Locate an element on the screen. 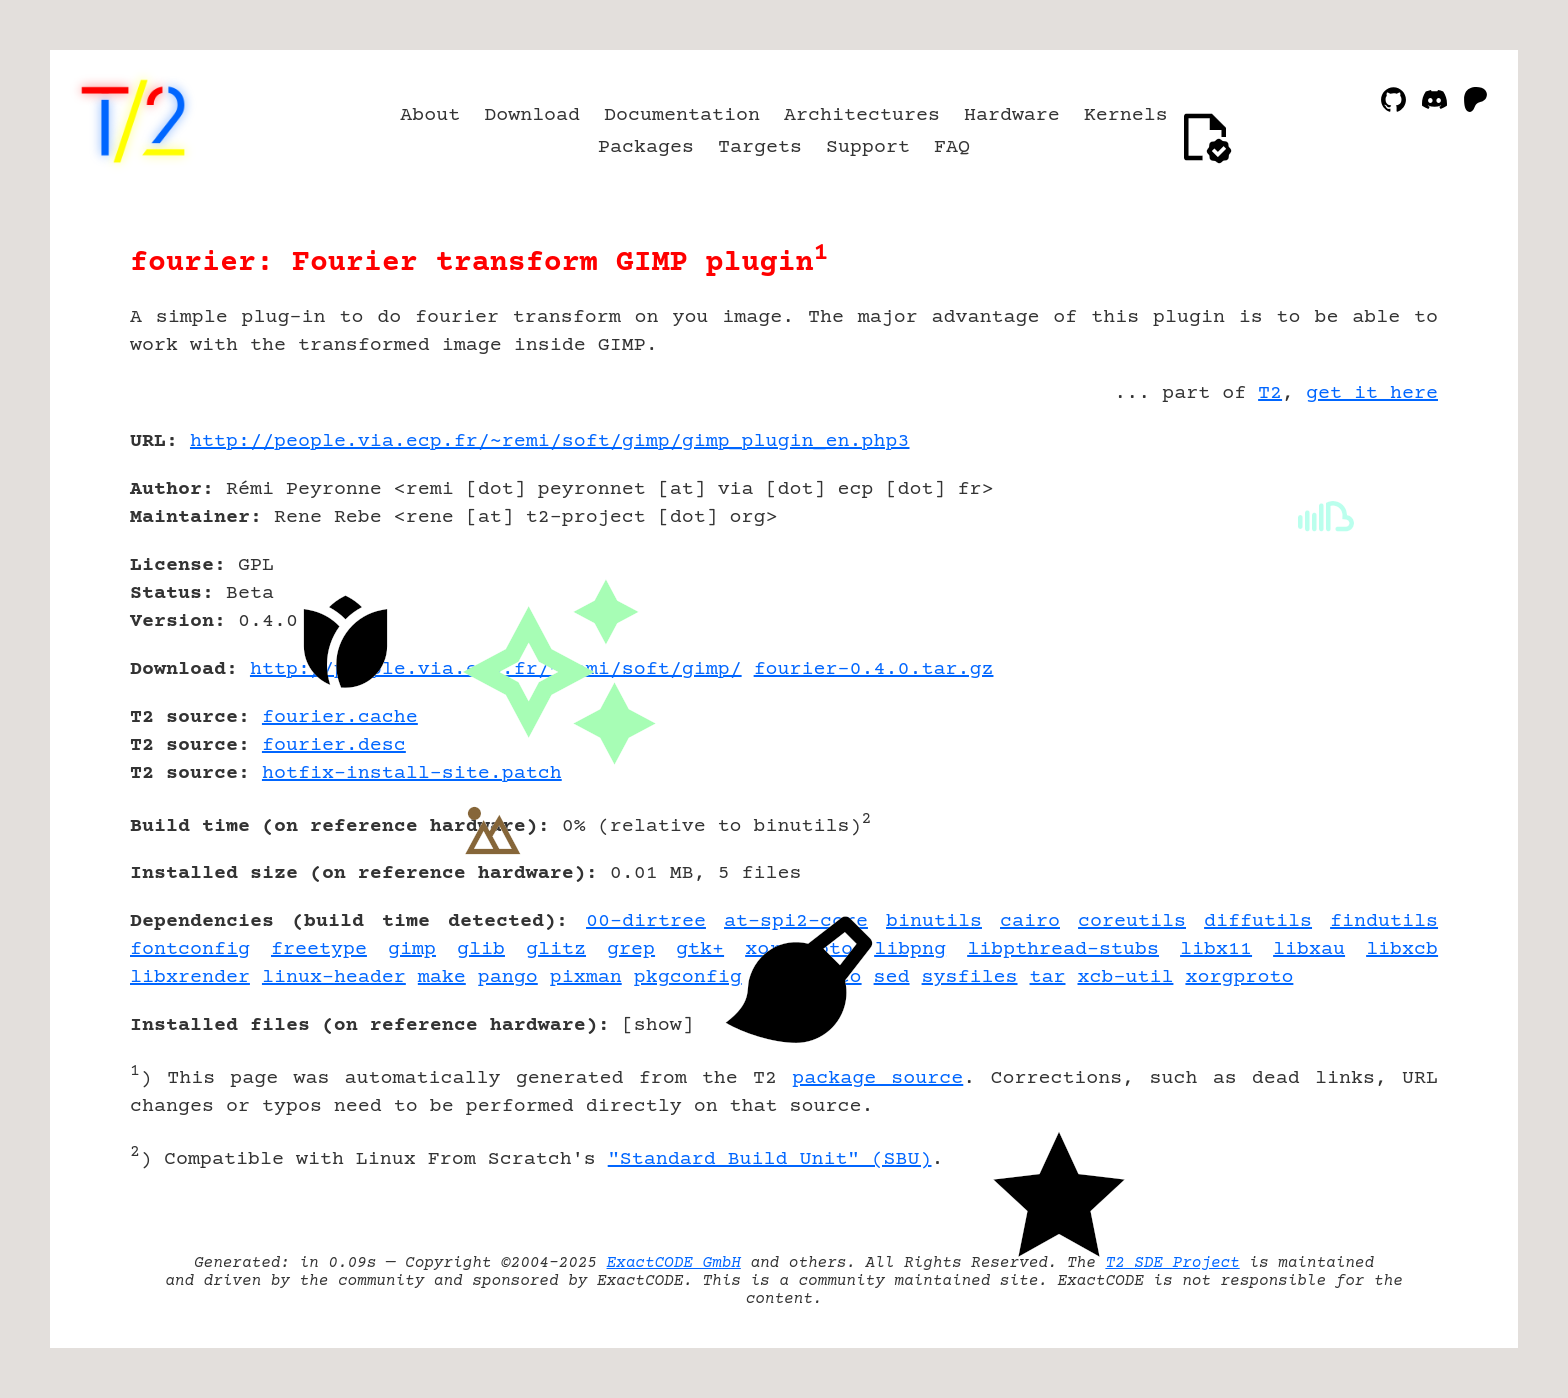 This screenshot has width=1568, height=1398. indicates AI-generated or enhanced content is located at coordinates (563, 672).